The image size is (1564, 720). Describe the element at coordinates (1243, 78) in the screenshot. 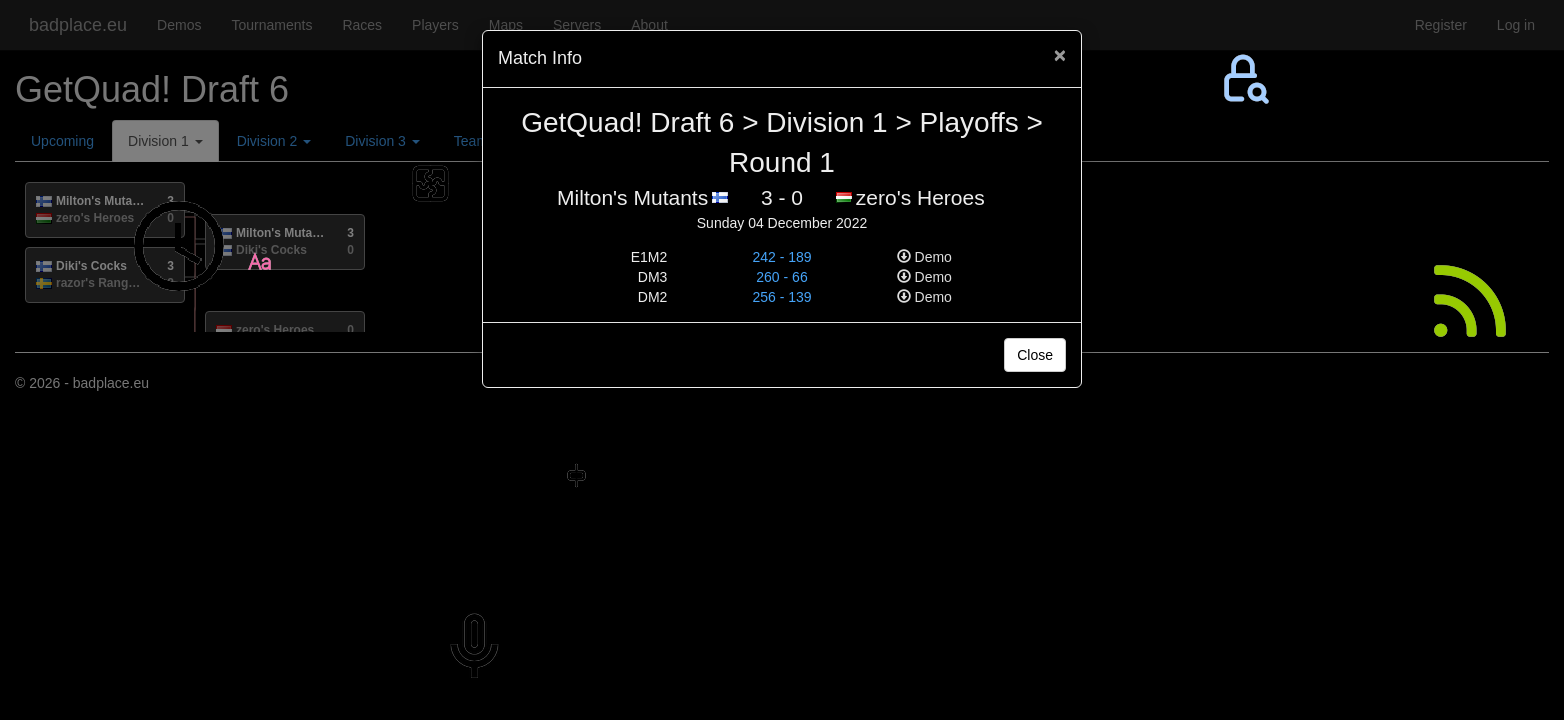

I see `search for locked or encrypted files` at that location.